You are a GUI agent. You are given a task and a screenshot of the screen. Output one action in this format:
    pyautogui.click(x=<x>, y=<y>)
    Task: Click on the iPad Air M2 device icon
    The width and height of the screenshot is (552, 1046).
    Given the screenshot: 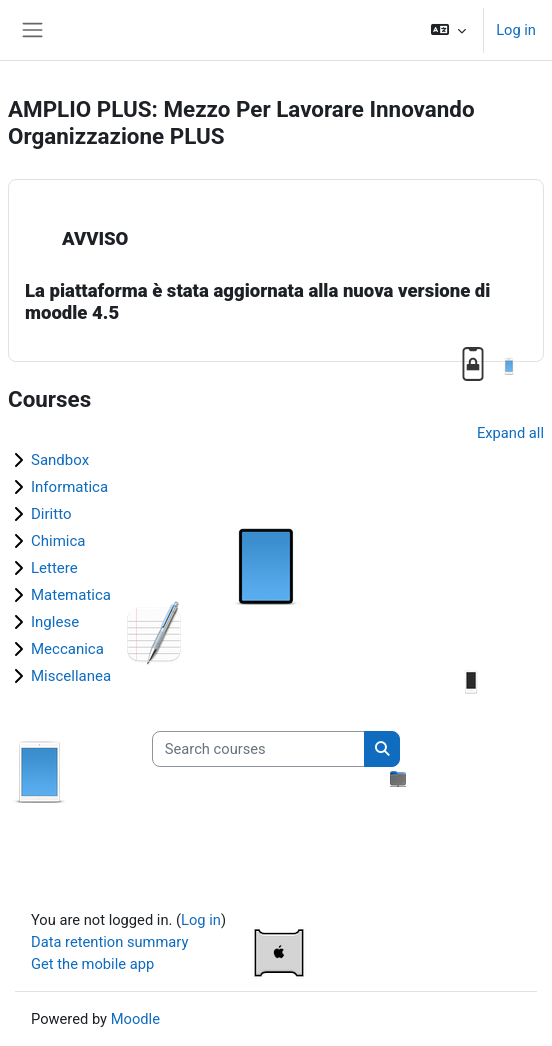 What is the action you would take?
    pyautogui.click(x=266, y=567)
    